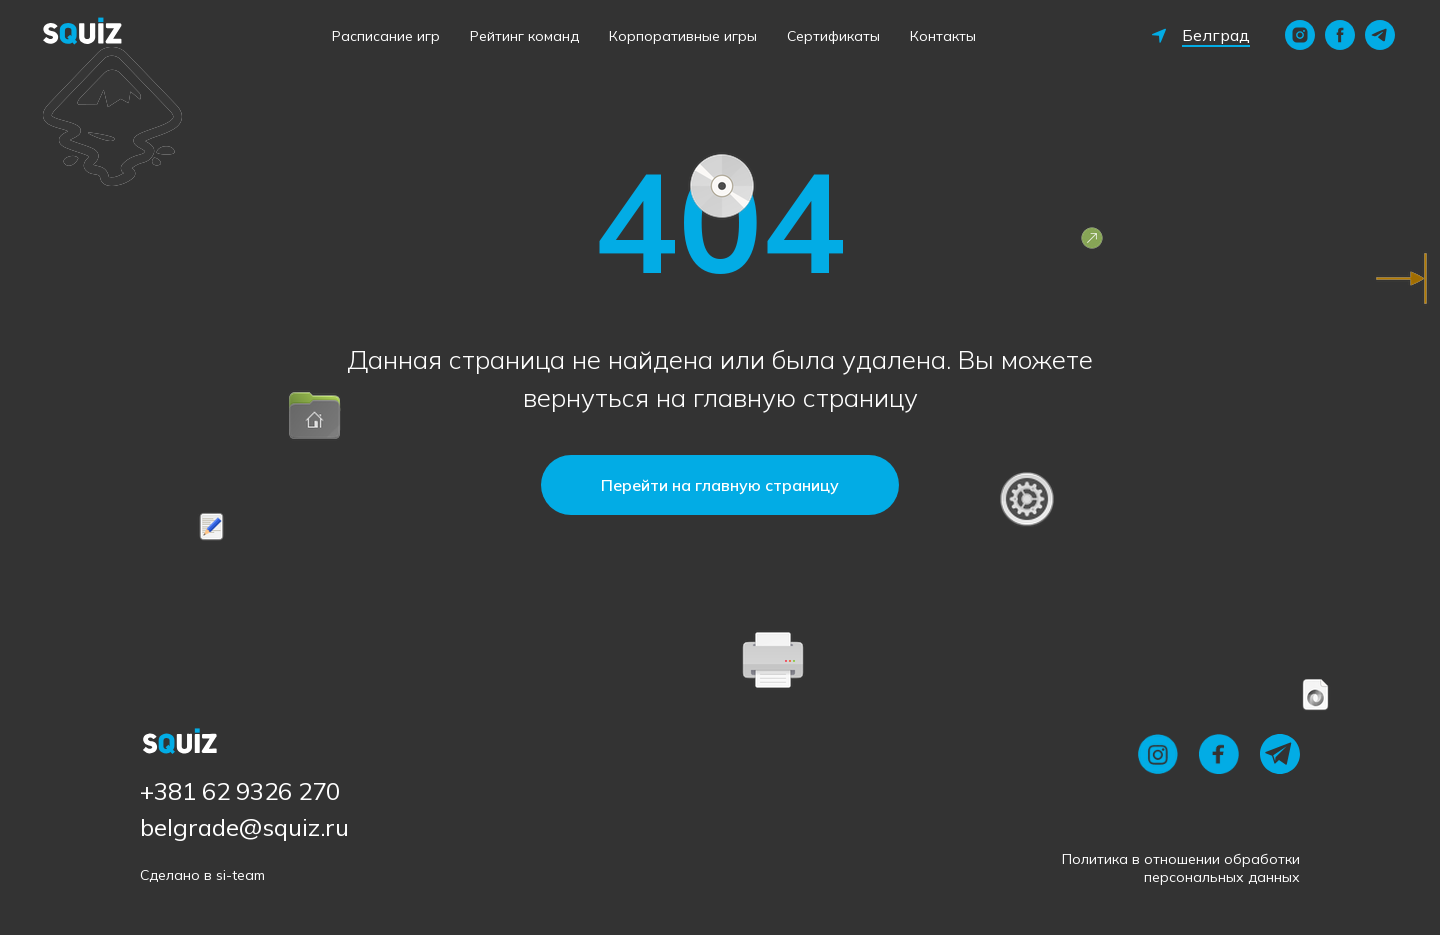  I want to click on access cd/dvd rewritable drive, so click(722, 186).